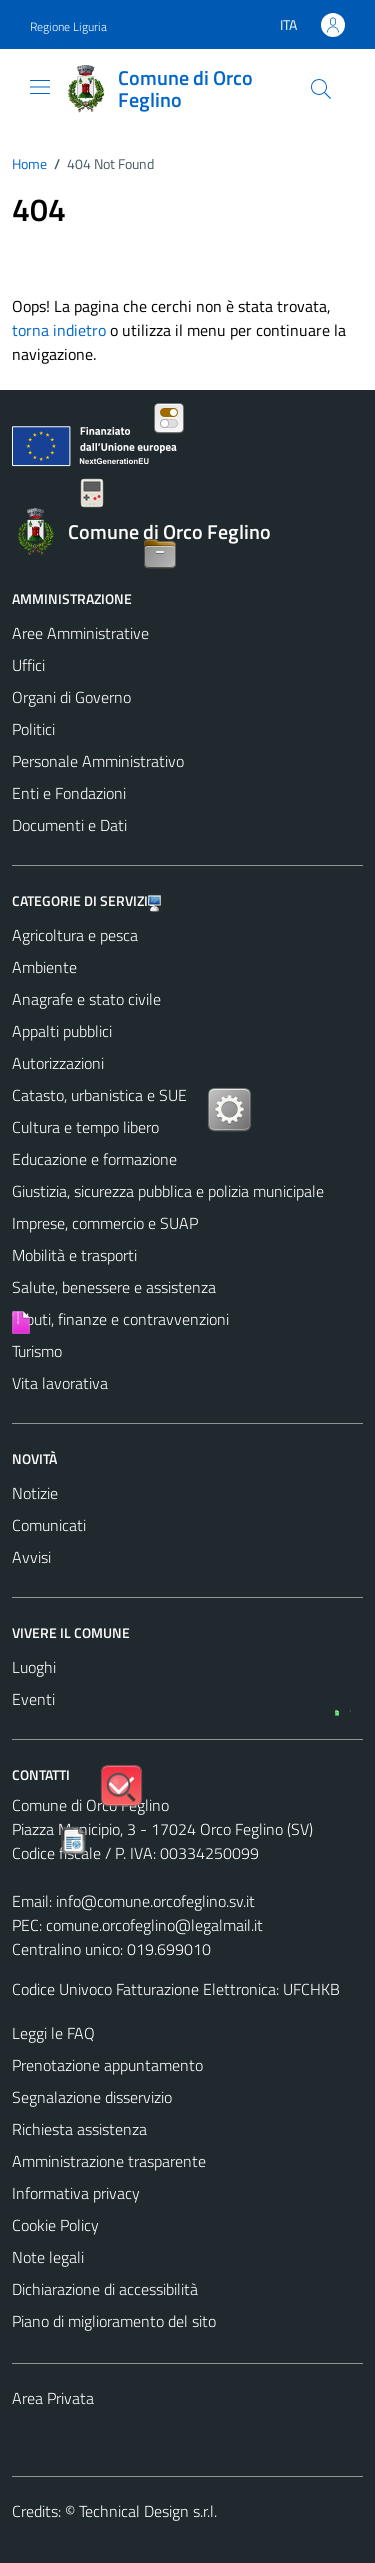 The image size is (375, 2563). What do you see at coordinates (154, 902) in the screenshot?
I see `represents an iMac G4 device in system settings` at bounding box center [154, 902].